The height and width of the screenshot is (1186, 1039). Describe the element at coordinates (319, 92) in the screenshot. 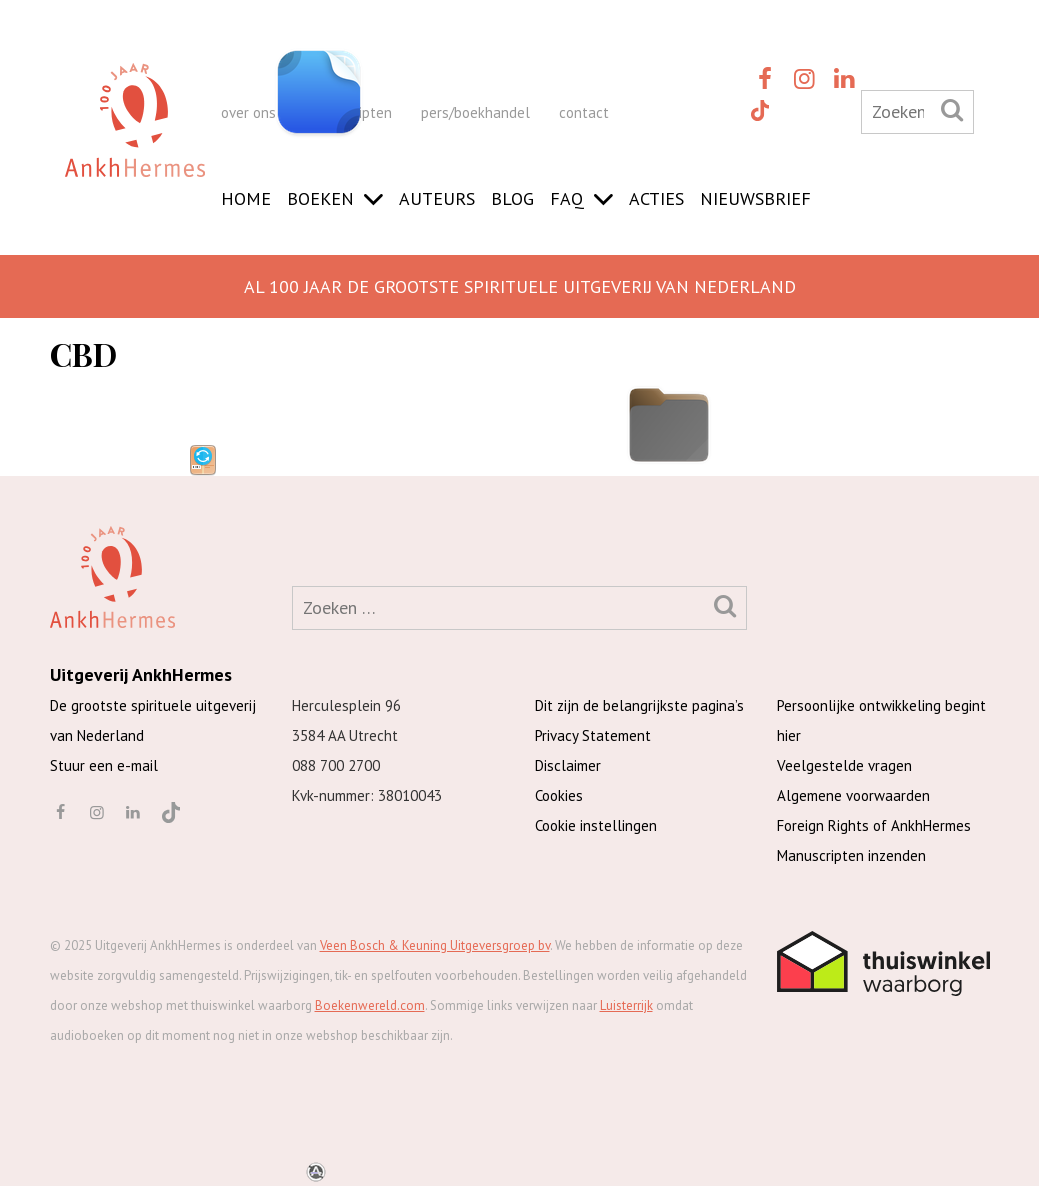

I see `open hot corners system preferences` at that location.